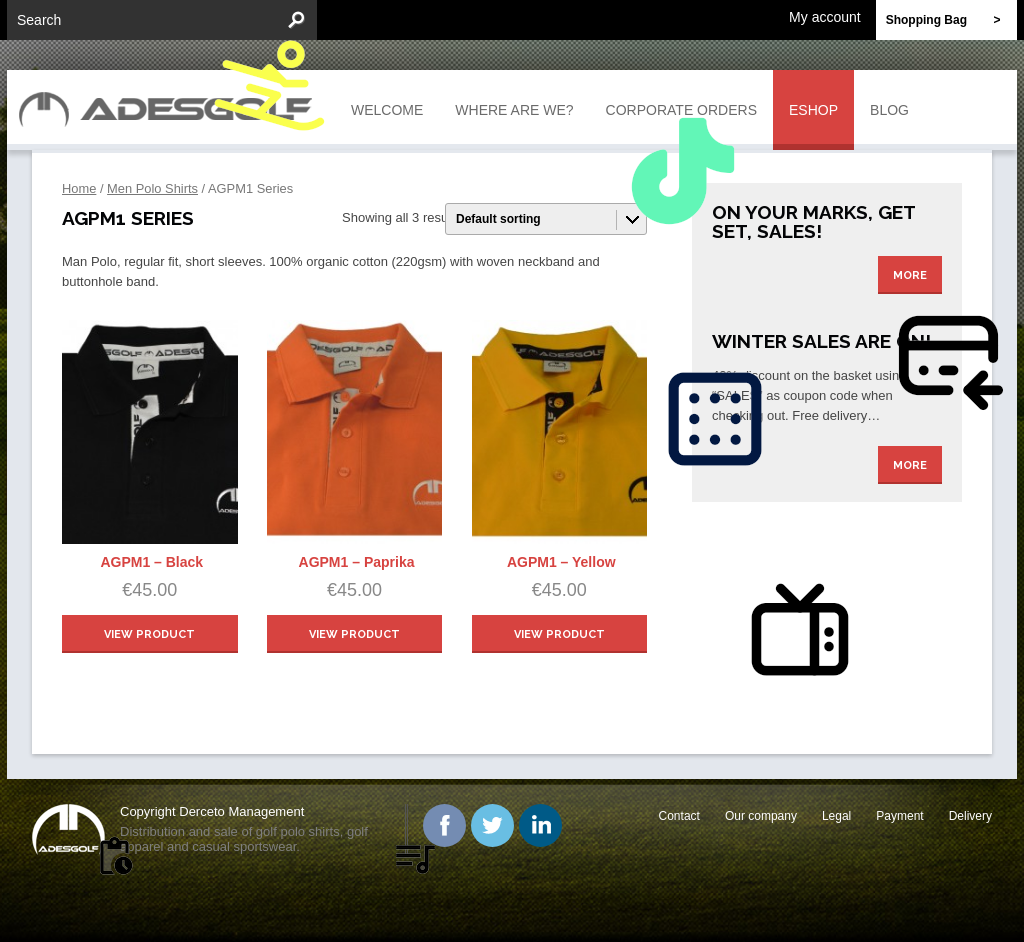 This screenshot has width=1024, height=942. What do you see at coordinates (269, 87) in the screenshot?
I see `access skiing or winter sports activities` at bounding box center [269, 87].